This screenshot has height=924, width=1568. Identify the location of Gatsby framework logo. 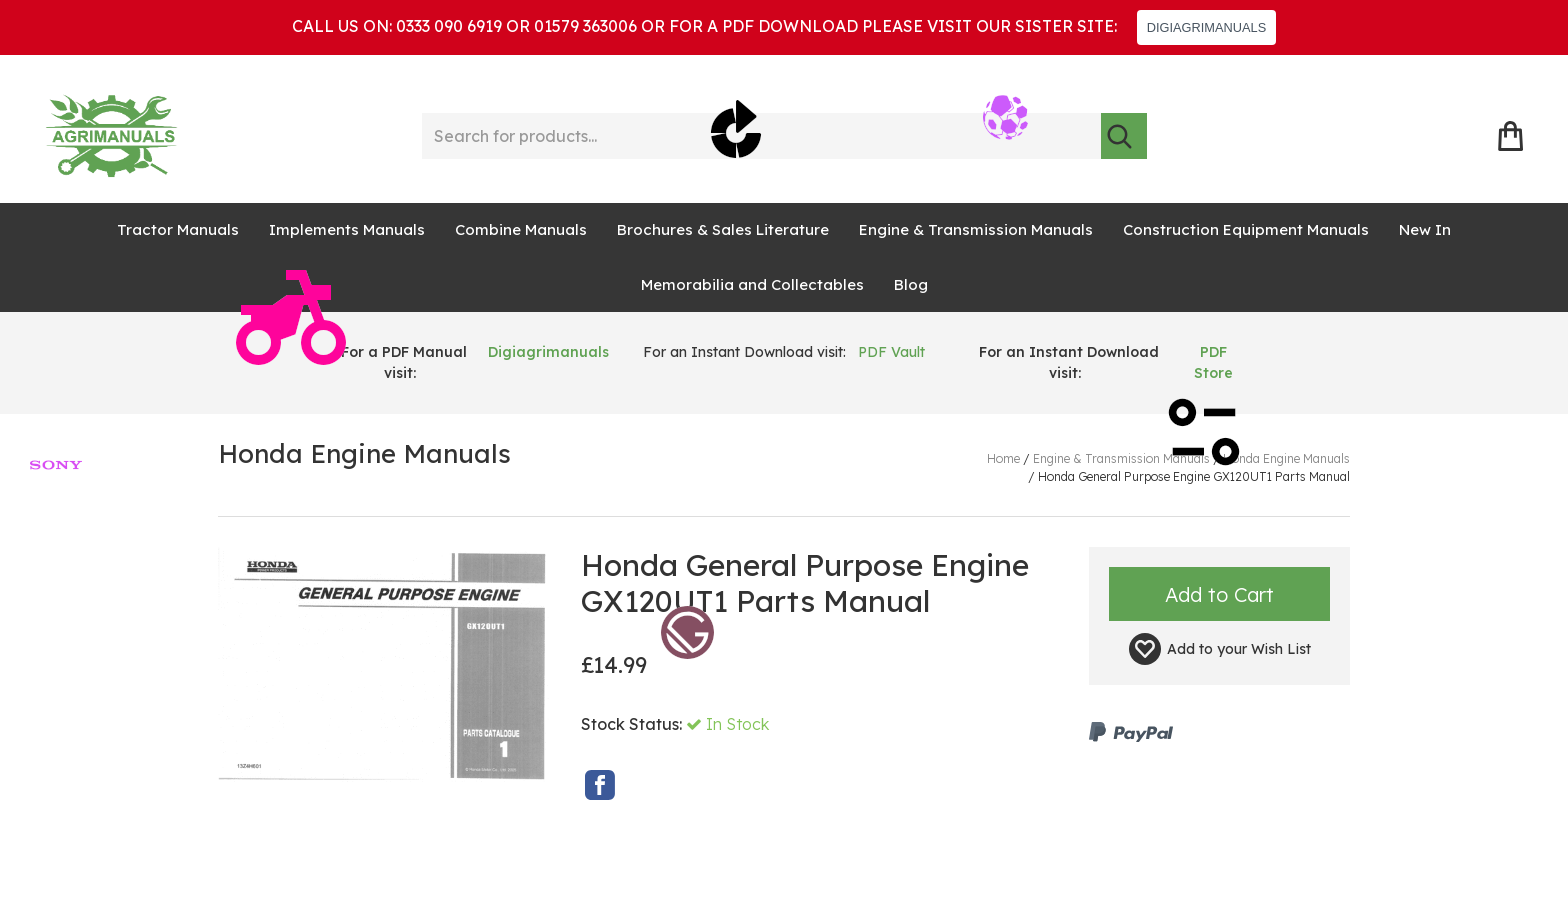
(687, 632).